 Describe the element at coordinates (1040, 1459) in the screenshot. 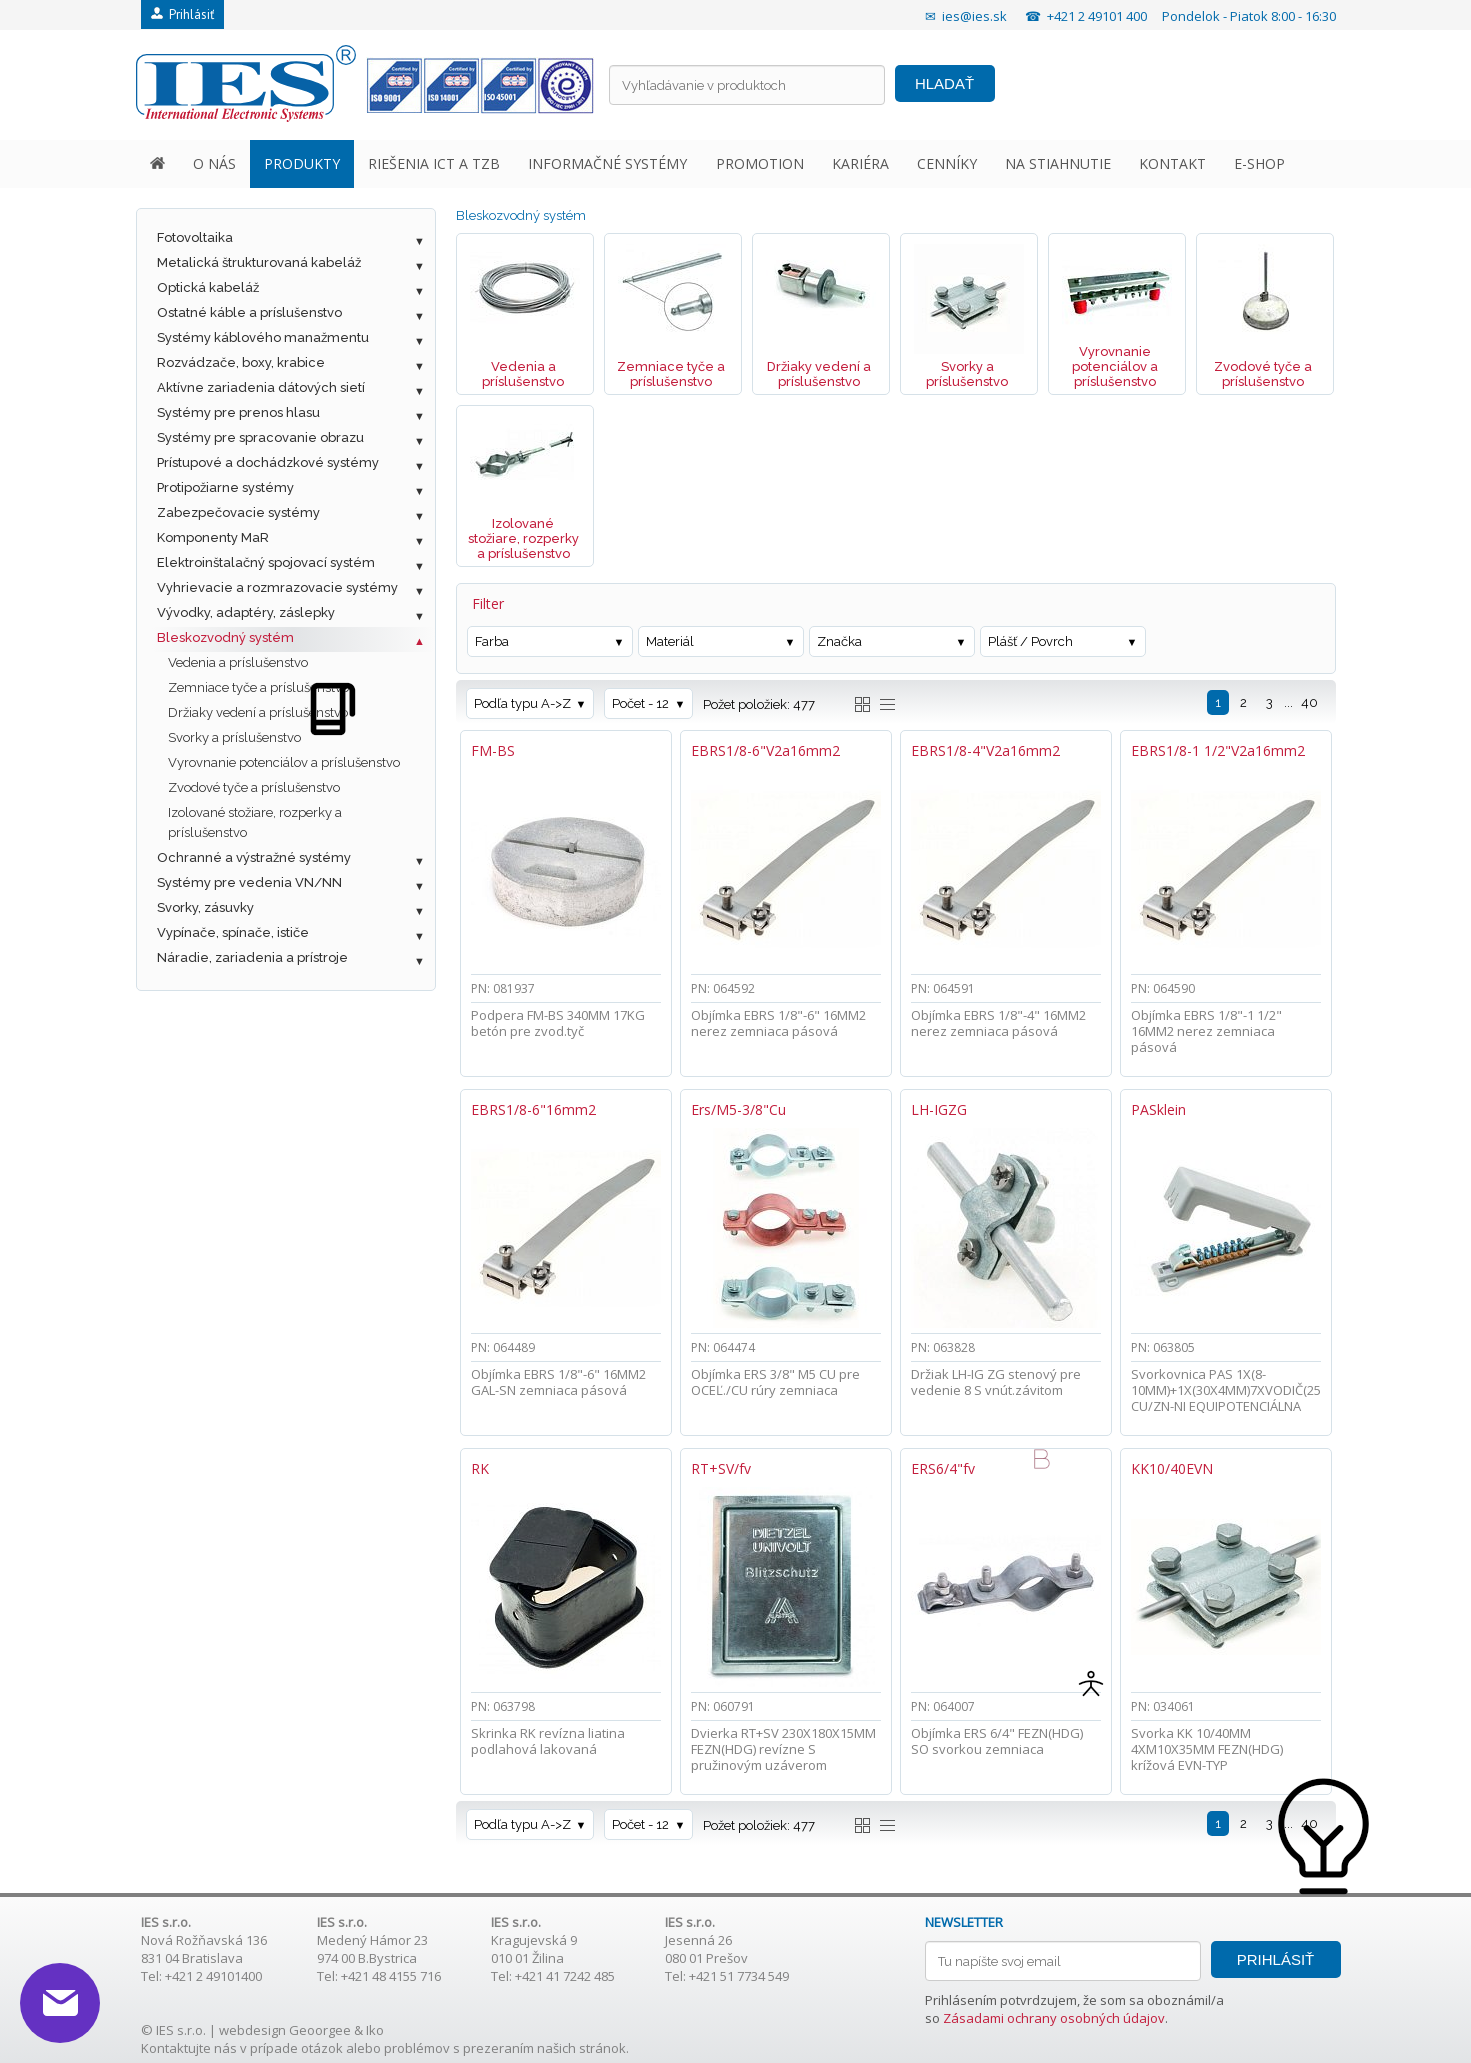

I see `apply bold formatting to selected text` at that location.